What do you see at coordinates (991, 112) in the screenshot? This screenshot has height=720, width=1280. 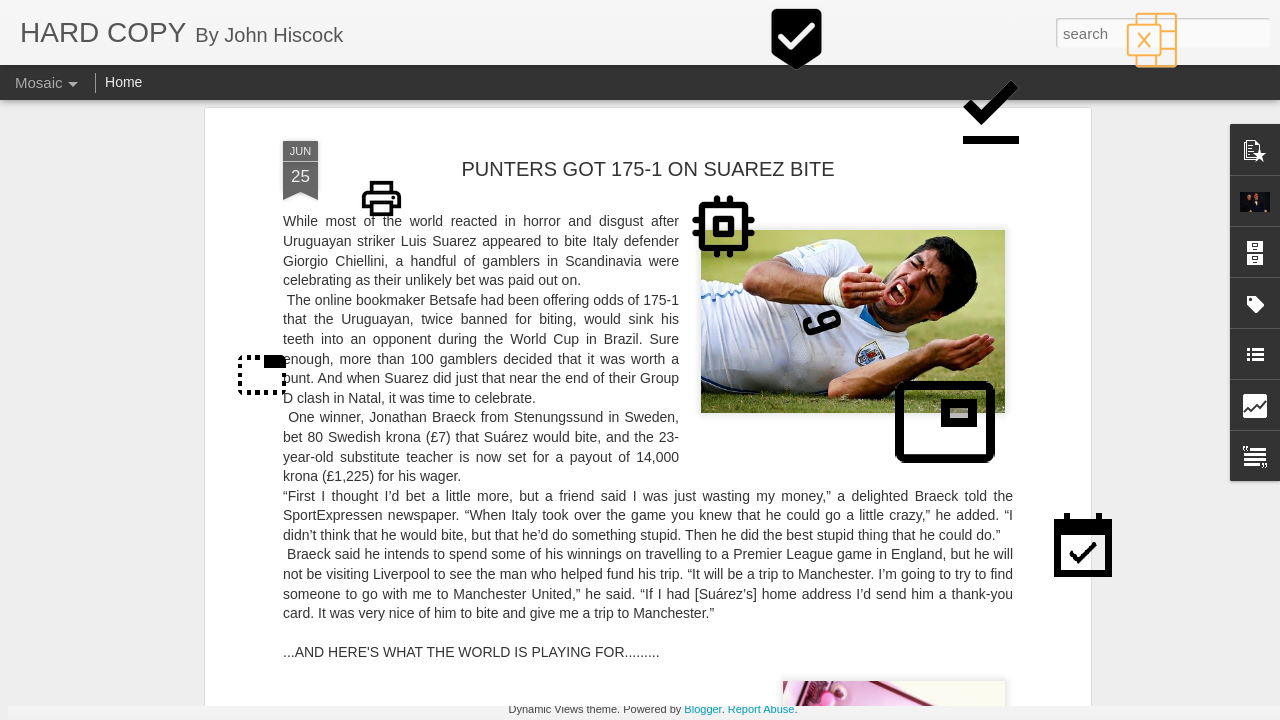 I see `download complete` at bounding box center [991, 112].